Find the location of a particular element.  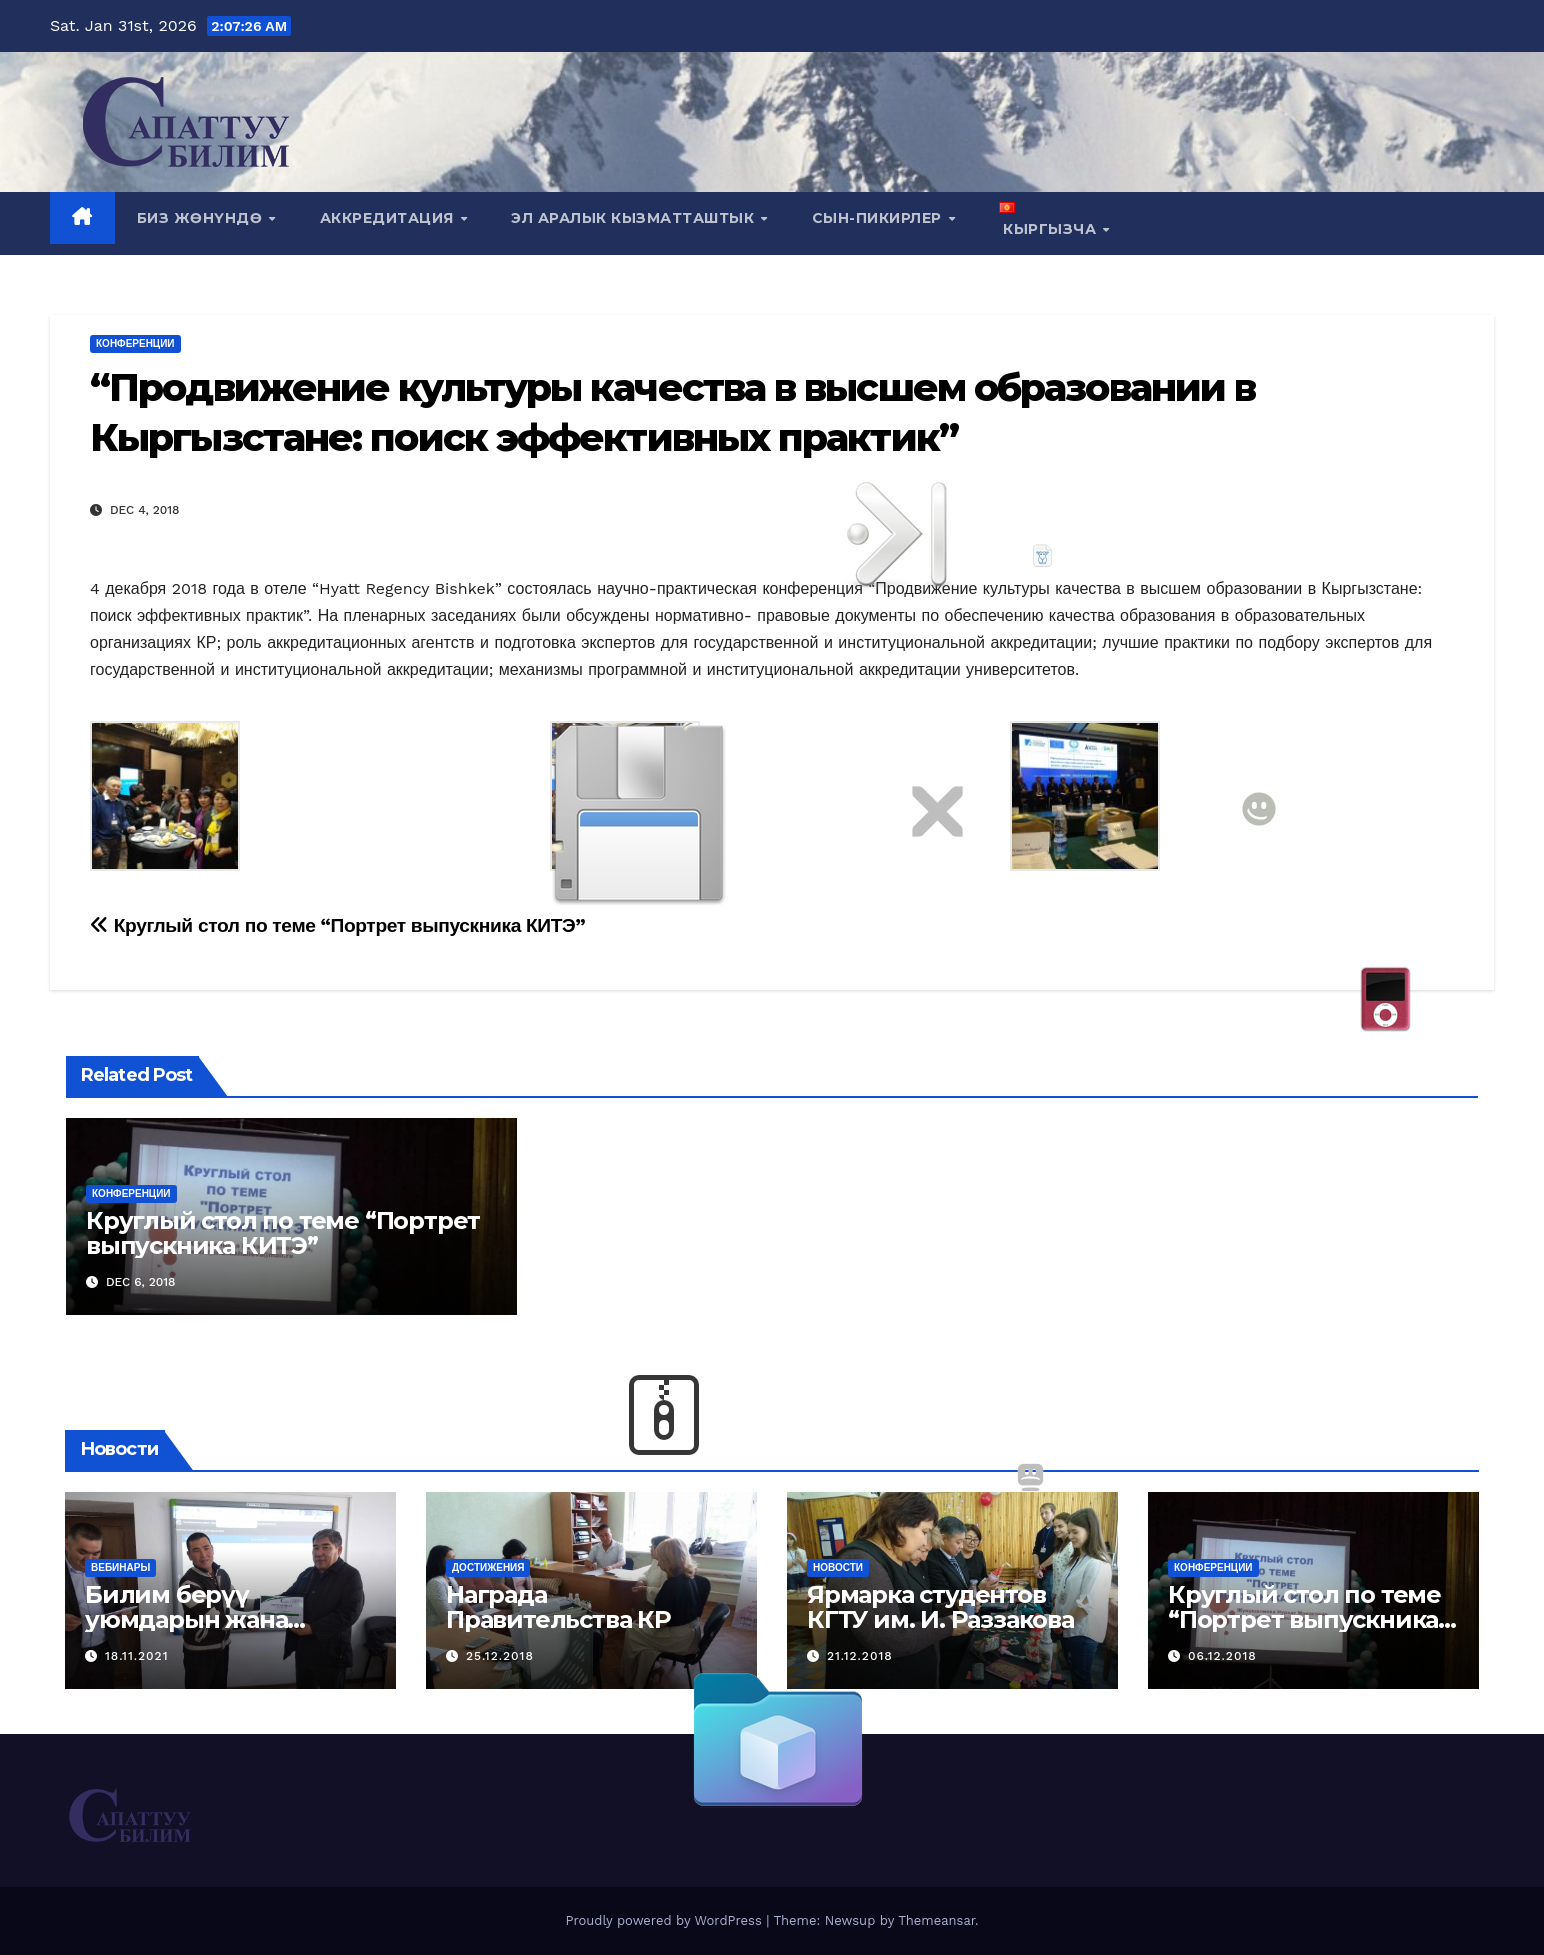

magneto-optical disk drive or storage device is located at coordinates (639, 815).